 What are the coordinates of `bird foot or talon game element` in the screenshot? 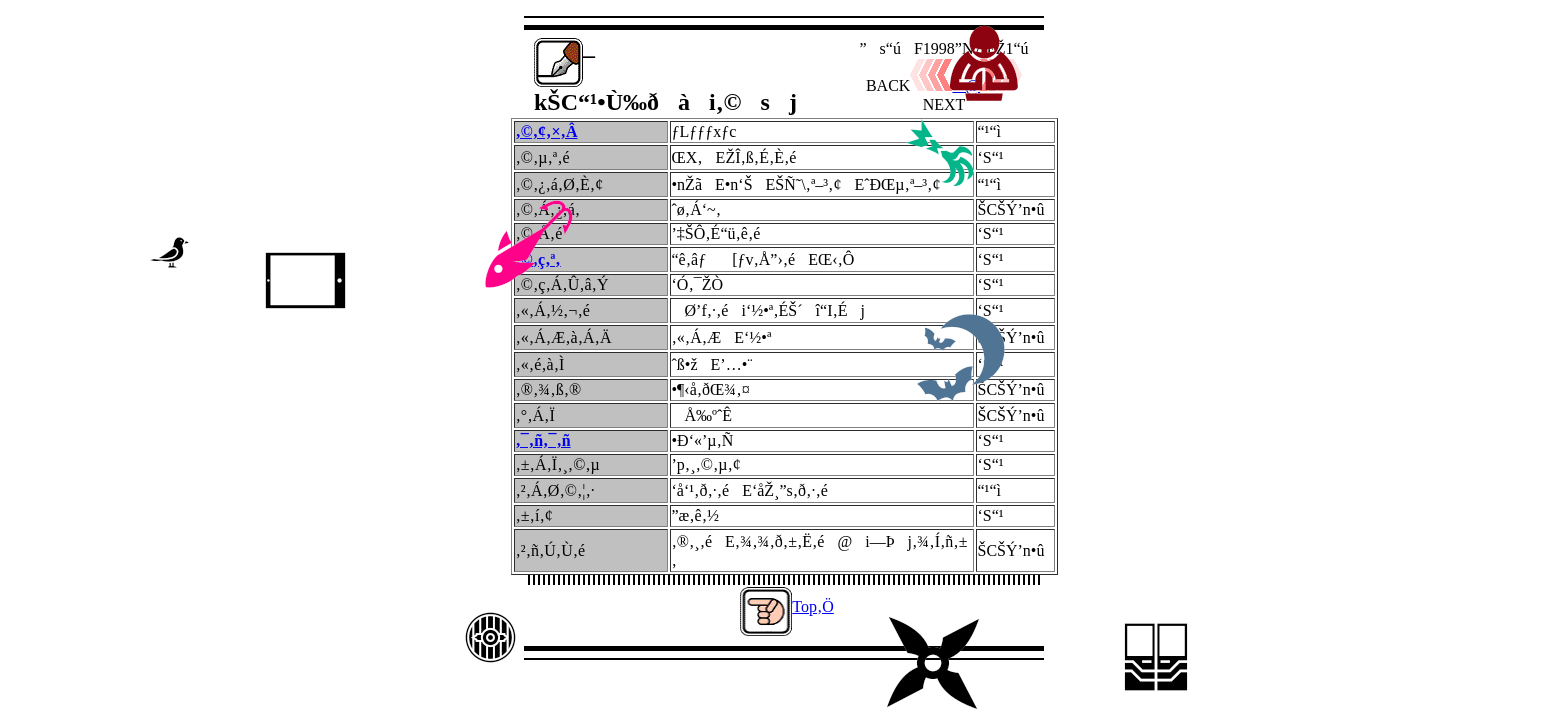 It's located at (939, 152).